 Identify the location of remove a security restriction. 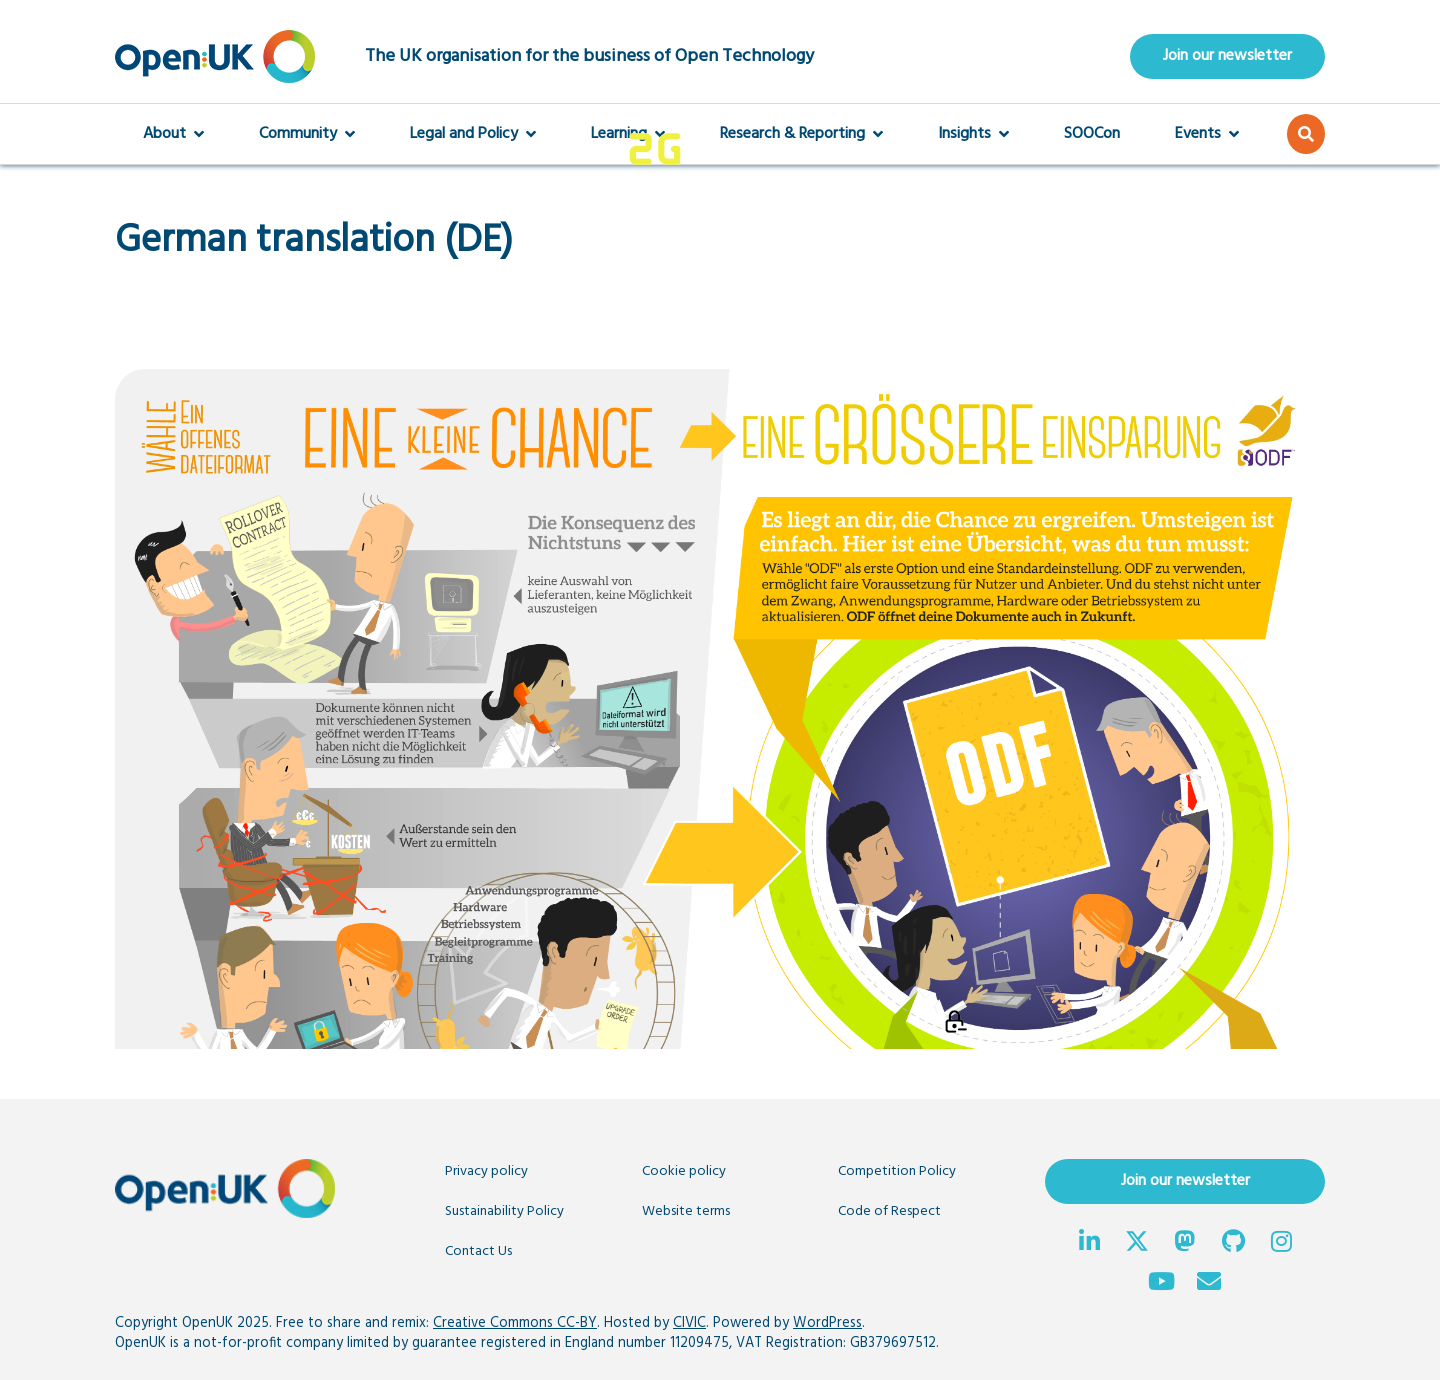
(954, 1021).